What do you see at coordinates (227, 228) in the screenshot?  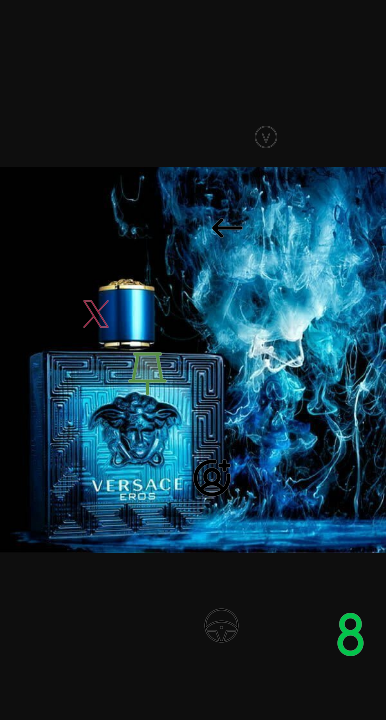 I see `go back to previous screen` at bounding box center [227, 228].